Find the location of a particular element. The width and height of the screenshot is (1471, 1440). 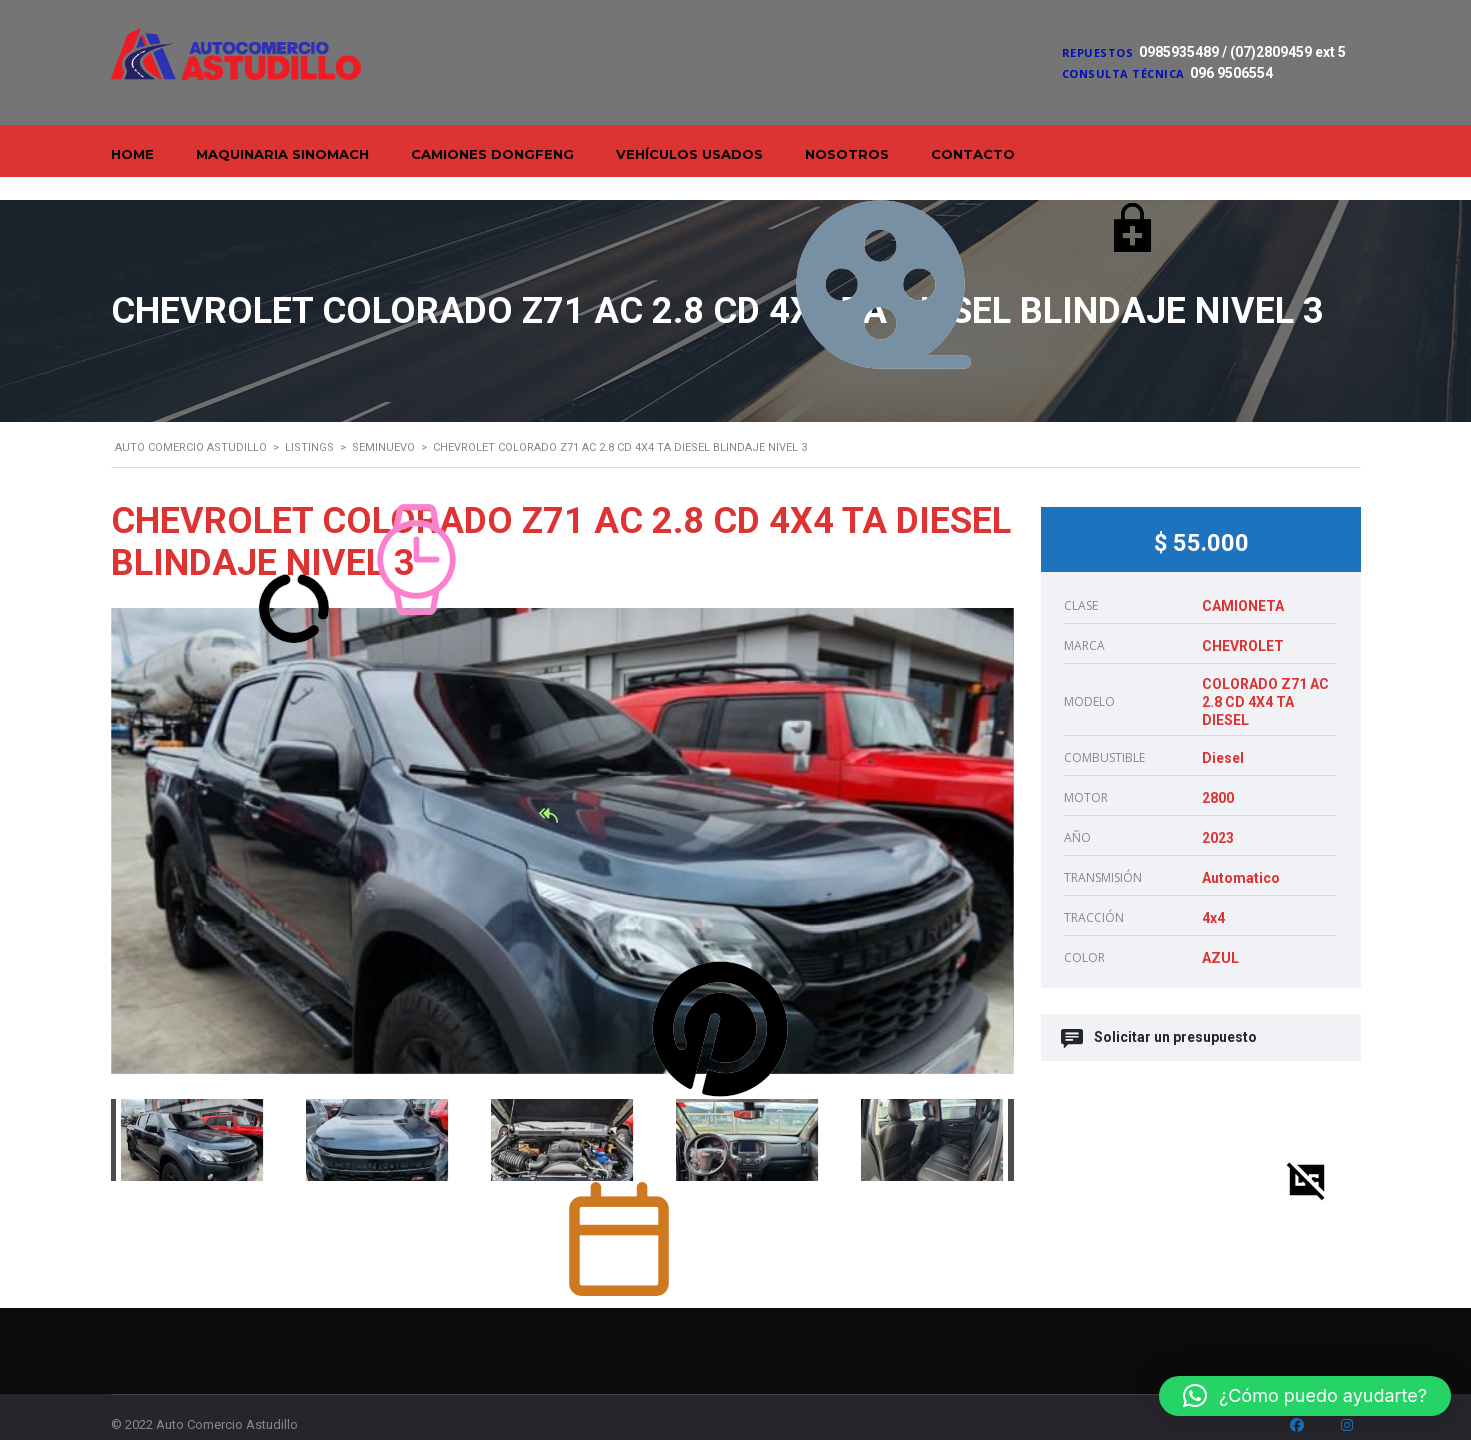

view data usage statistics is located at coordinates (294, 608).